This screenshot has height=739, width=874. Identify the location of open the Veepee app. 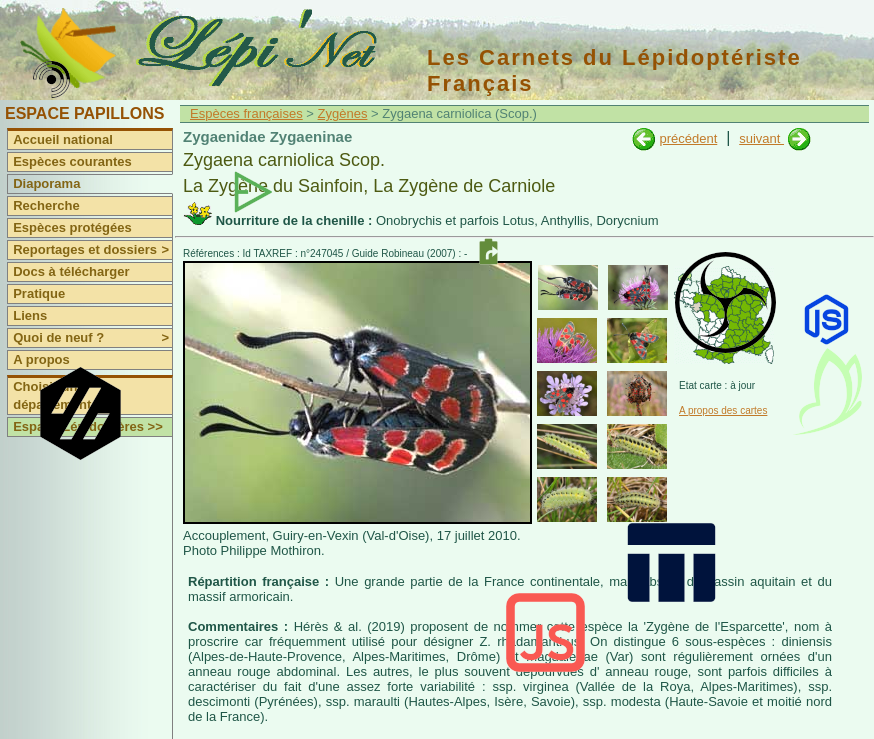
(827, 391).